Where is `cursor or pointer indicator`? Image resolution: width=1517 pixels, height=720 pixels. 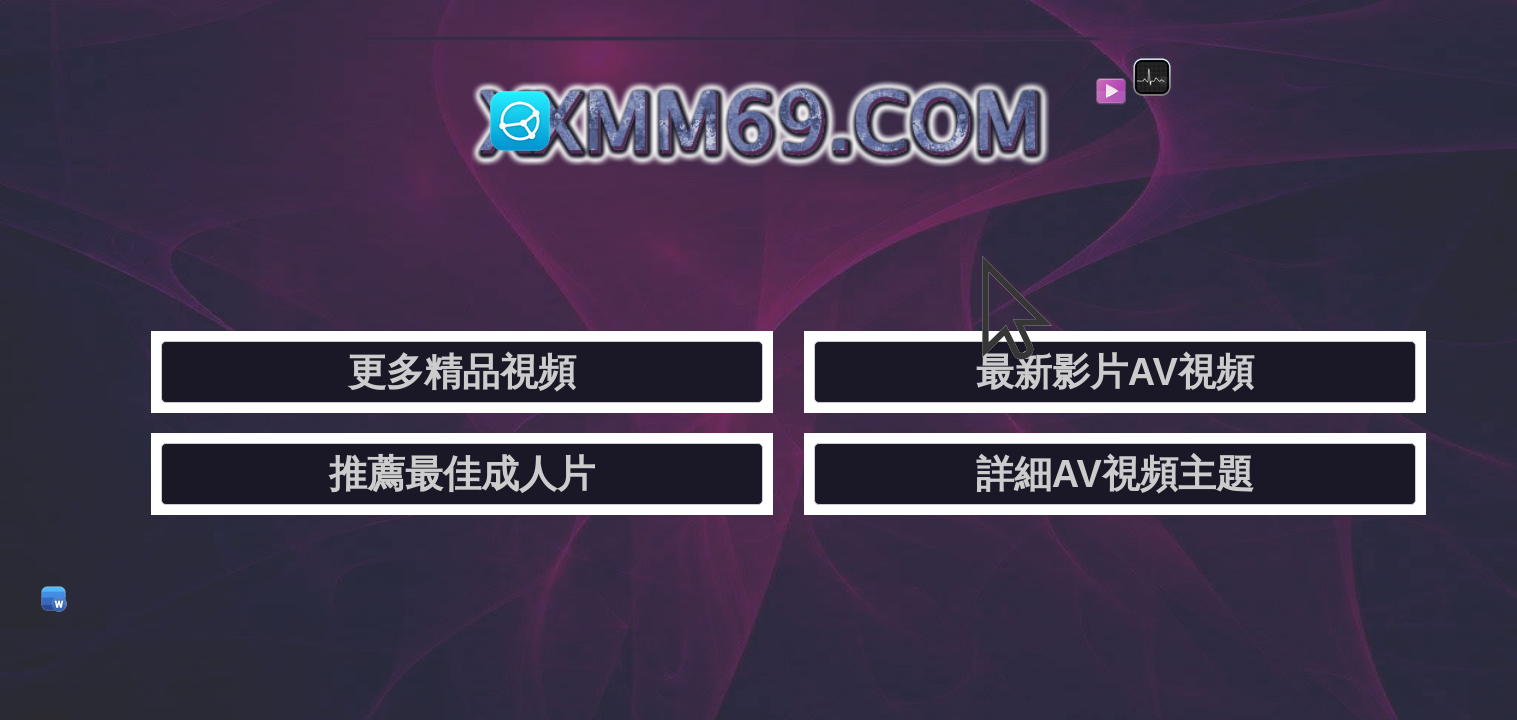
cursor or pointer indicator is located at coordinates (1018, 308).